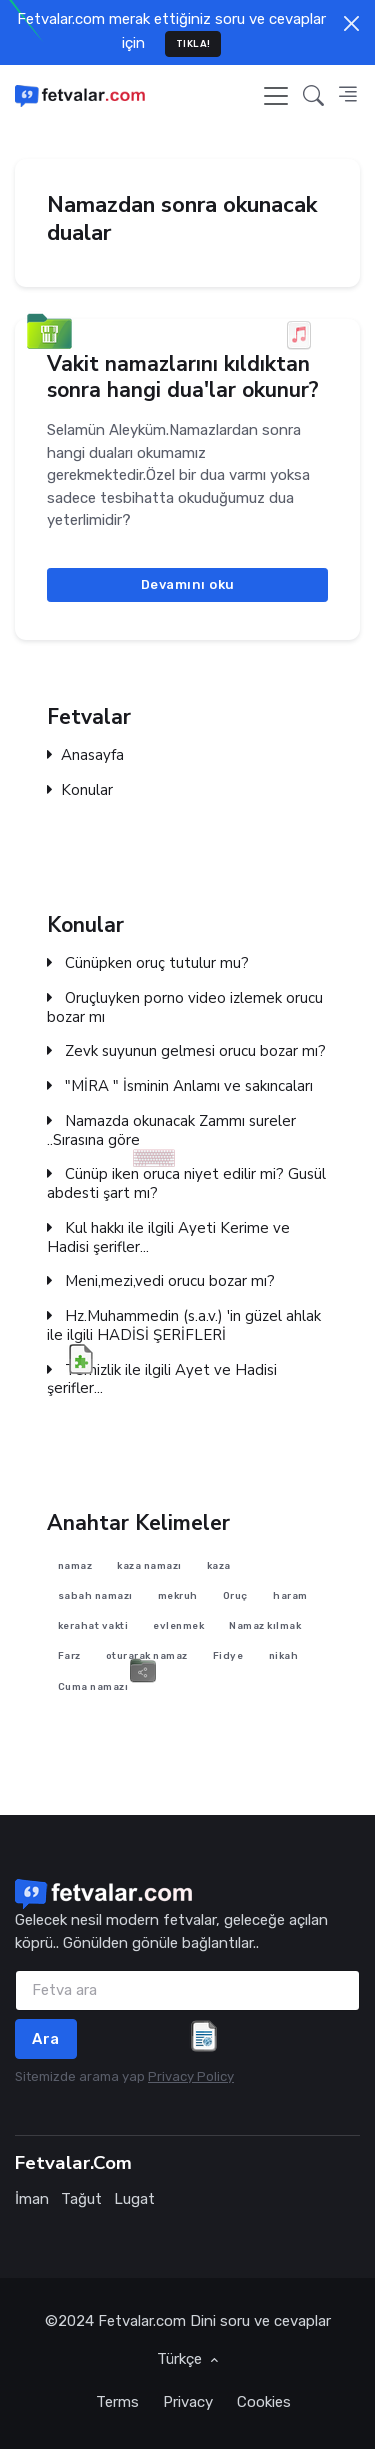  Describe the element at coordinates (143, 1670) in the screenshot. I see `open your public shared folder` at that location.